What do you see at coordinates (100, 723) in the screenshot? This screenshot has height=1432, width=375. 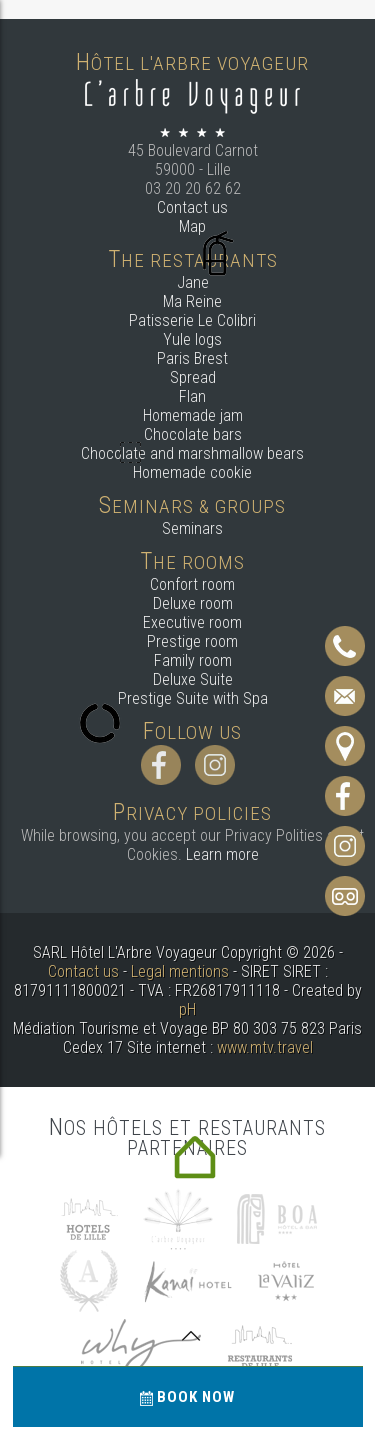 I see `view data usage statistics` at bounding box center [100, 723].